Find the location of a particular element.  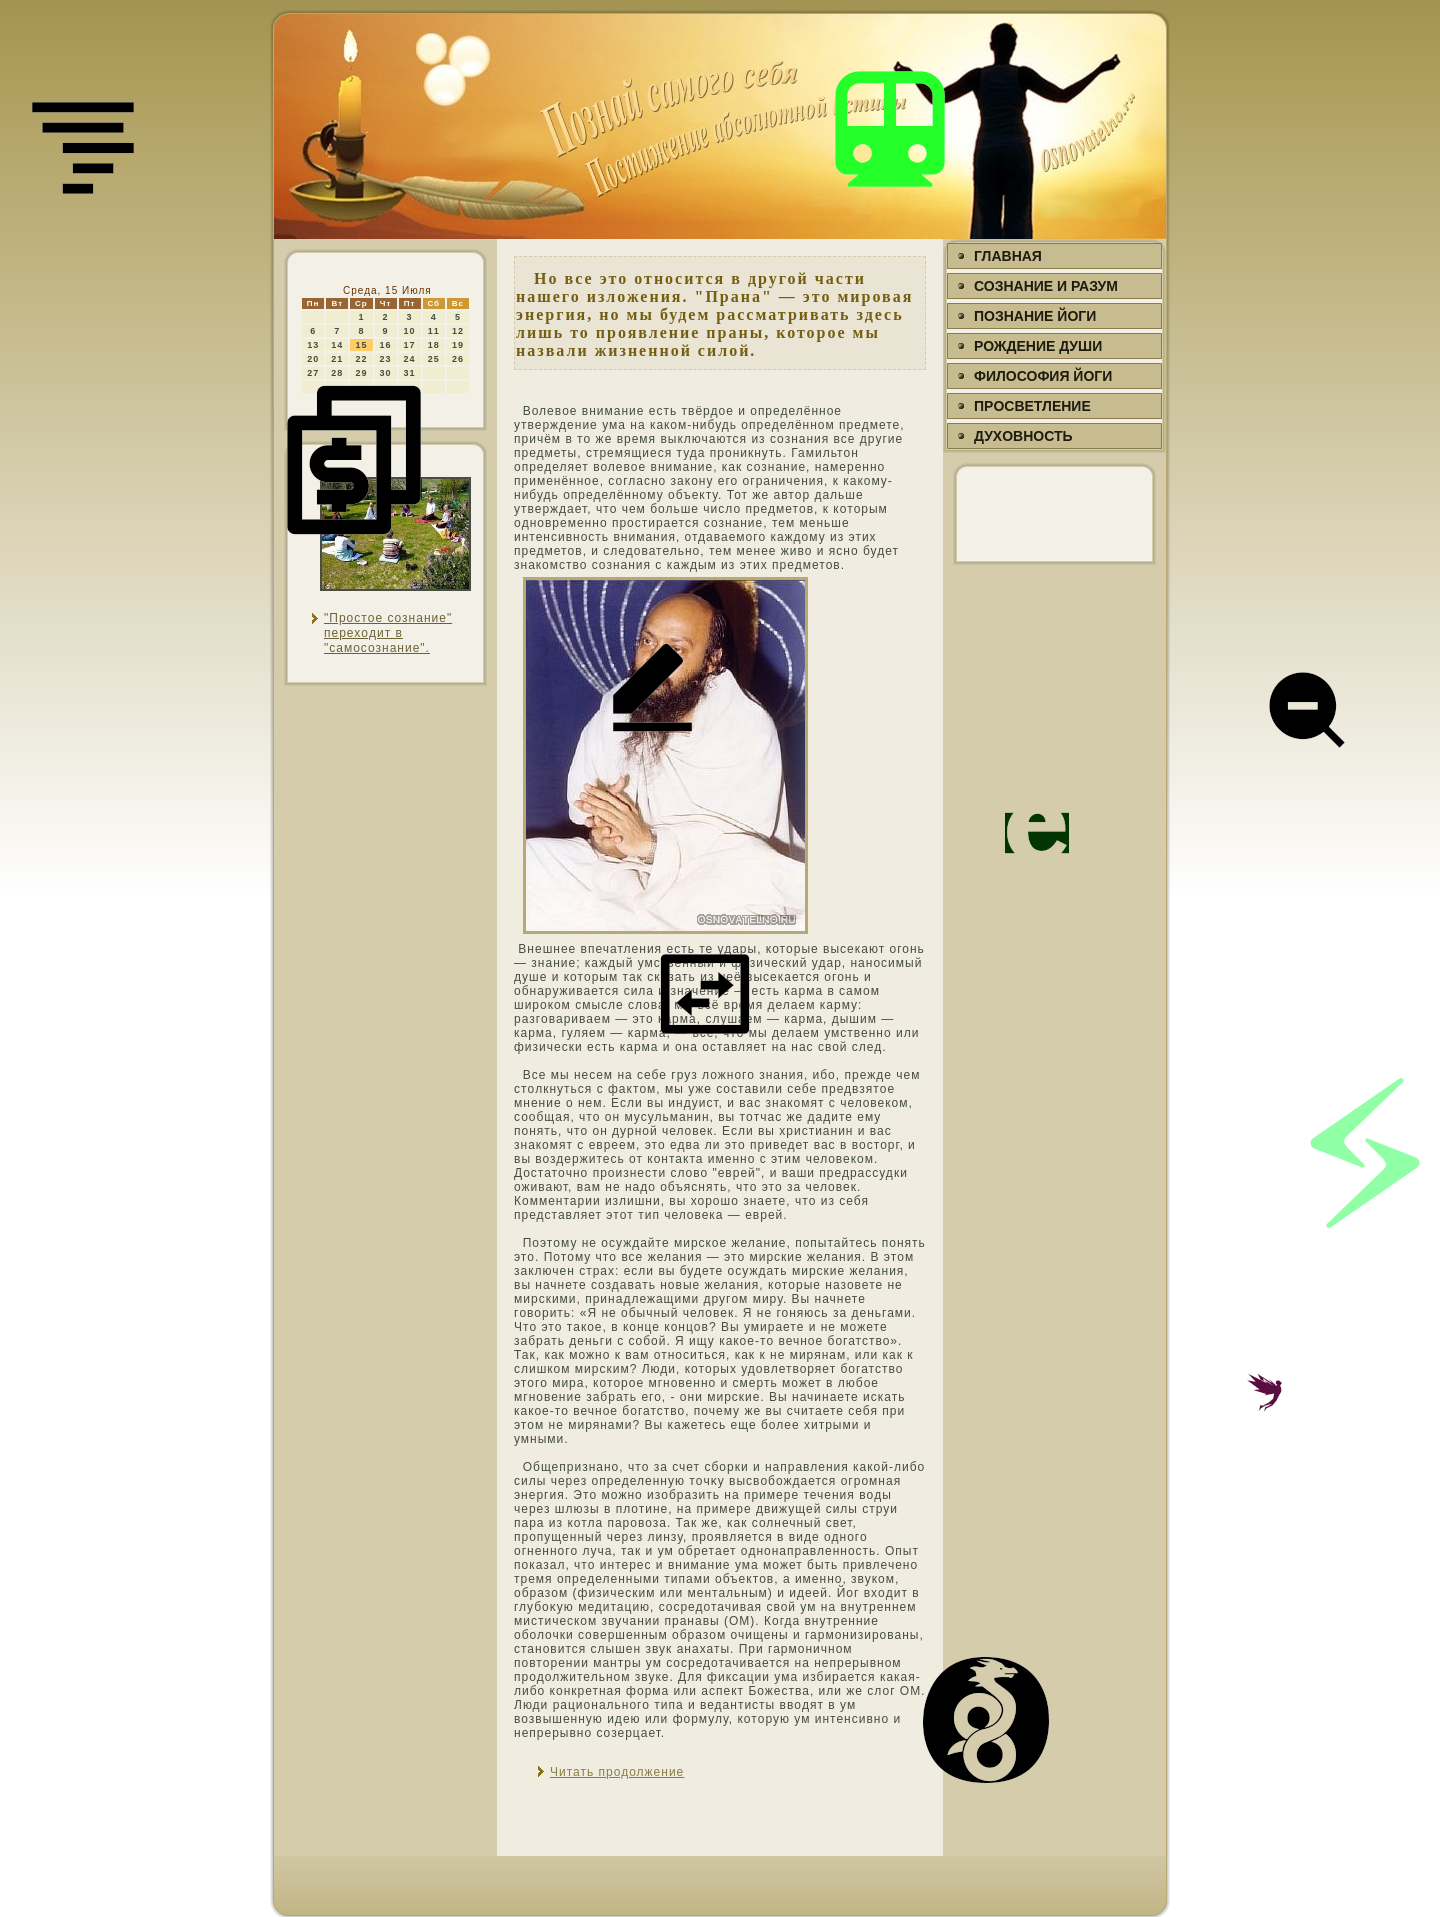

view currency or financial documents is located at coordinates (354, 460).